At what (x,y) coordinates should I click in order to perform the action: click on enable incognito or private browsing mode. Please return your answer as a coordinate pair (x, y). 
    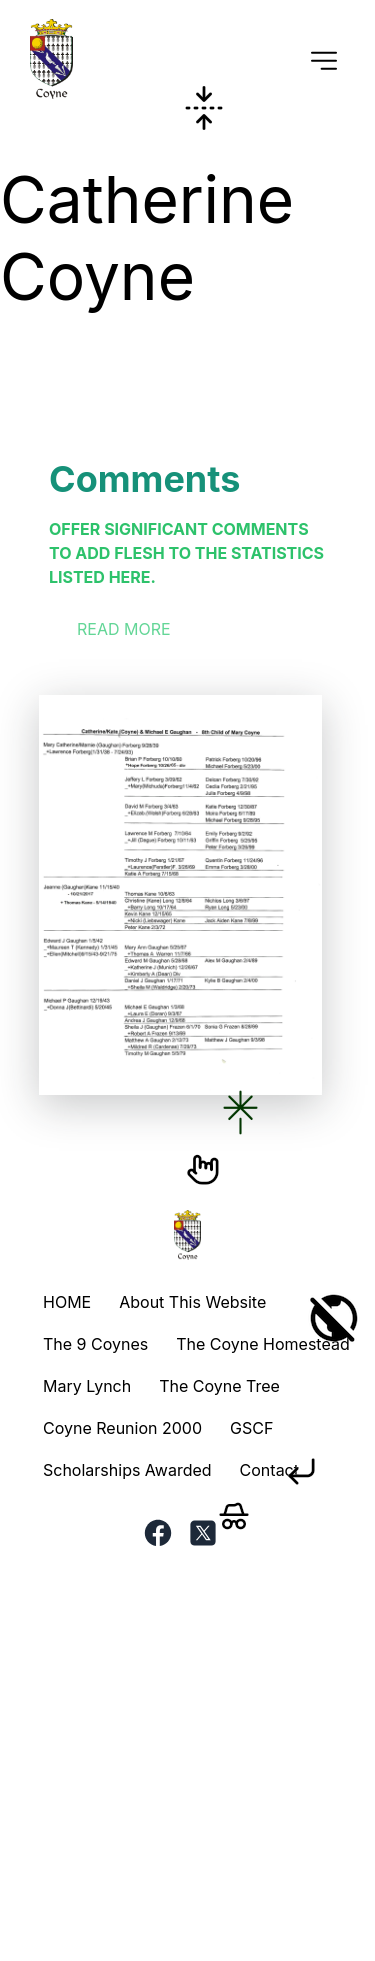
    Looking at the image, I should click on (234, 1516).